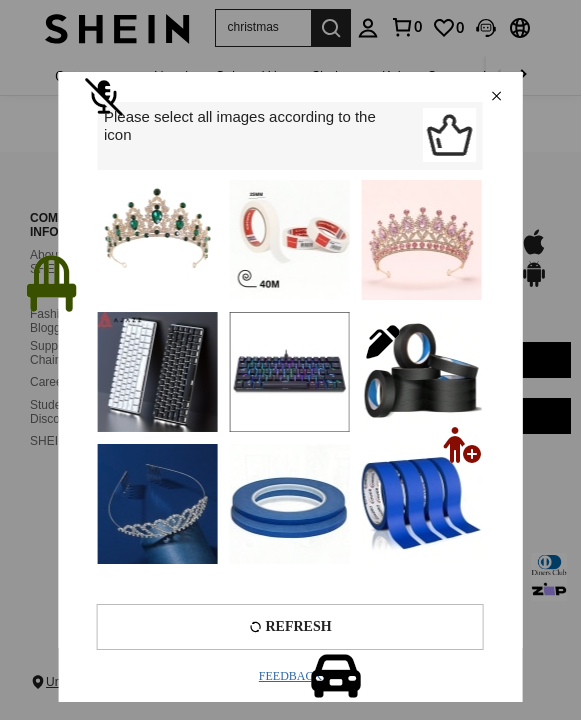  What do you see at coordinates (383, 342) in the screenshot?
I see `edit or modify content` at bounding box center [383, 342].